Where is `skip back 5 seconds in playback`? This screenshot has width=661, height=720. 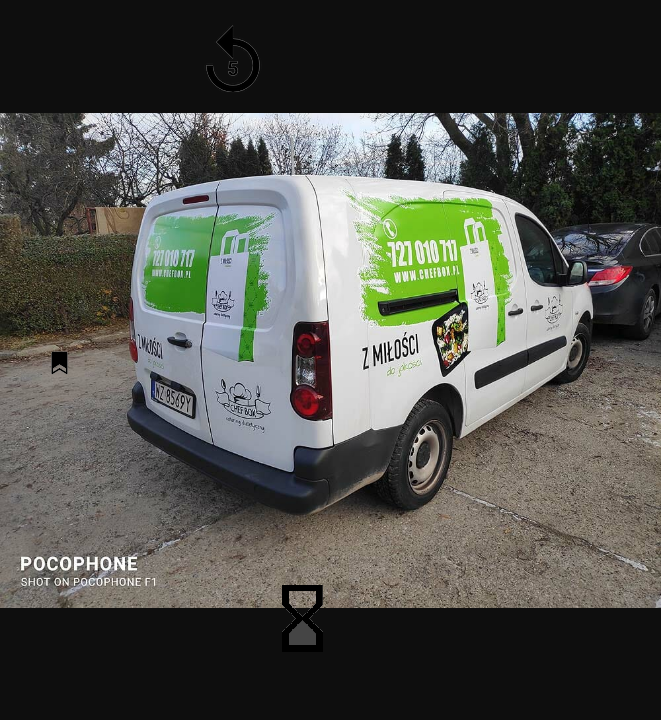 skip back 5 seconds in playback is located at coordinates (233, 62).